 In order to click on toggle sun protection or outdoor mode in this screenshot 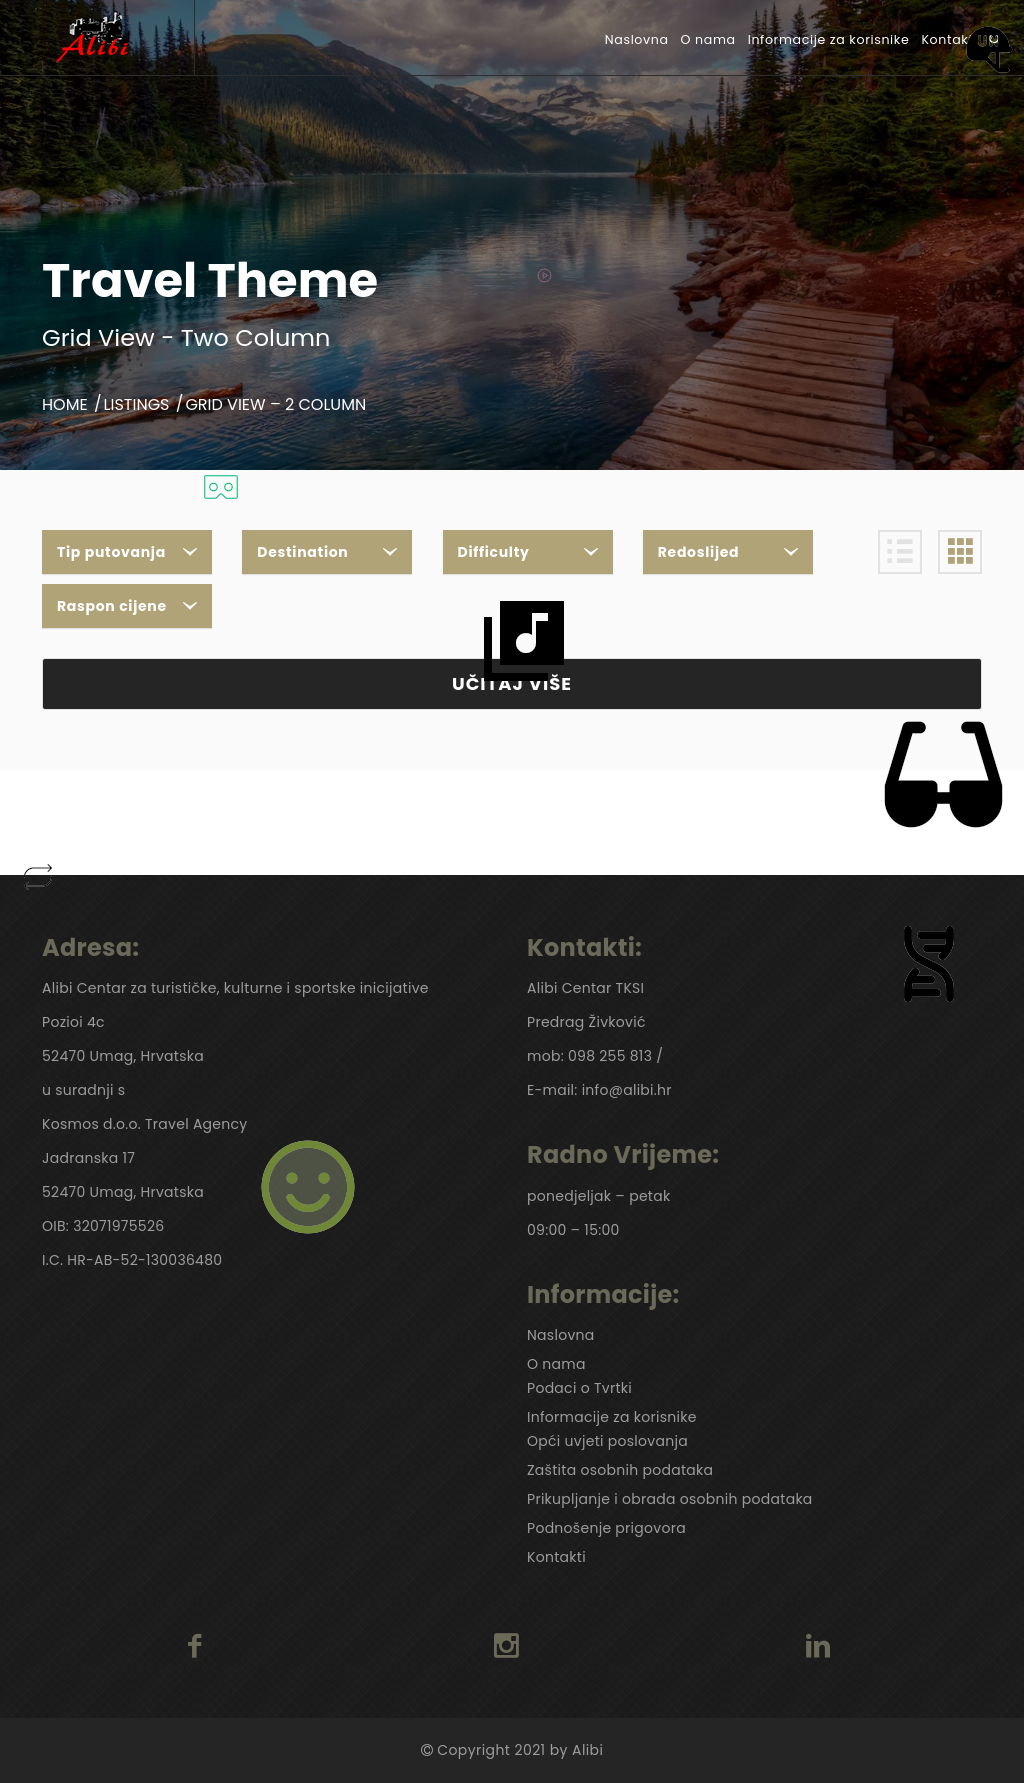, I will do `click(943, 774)`.